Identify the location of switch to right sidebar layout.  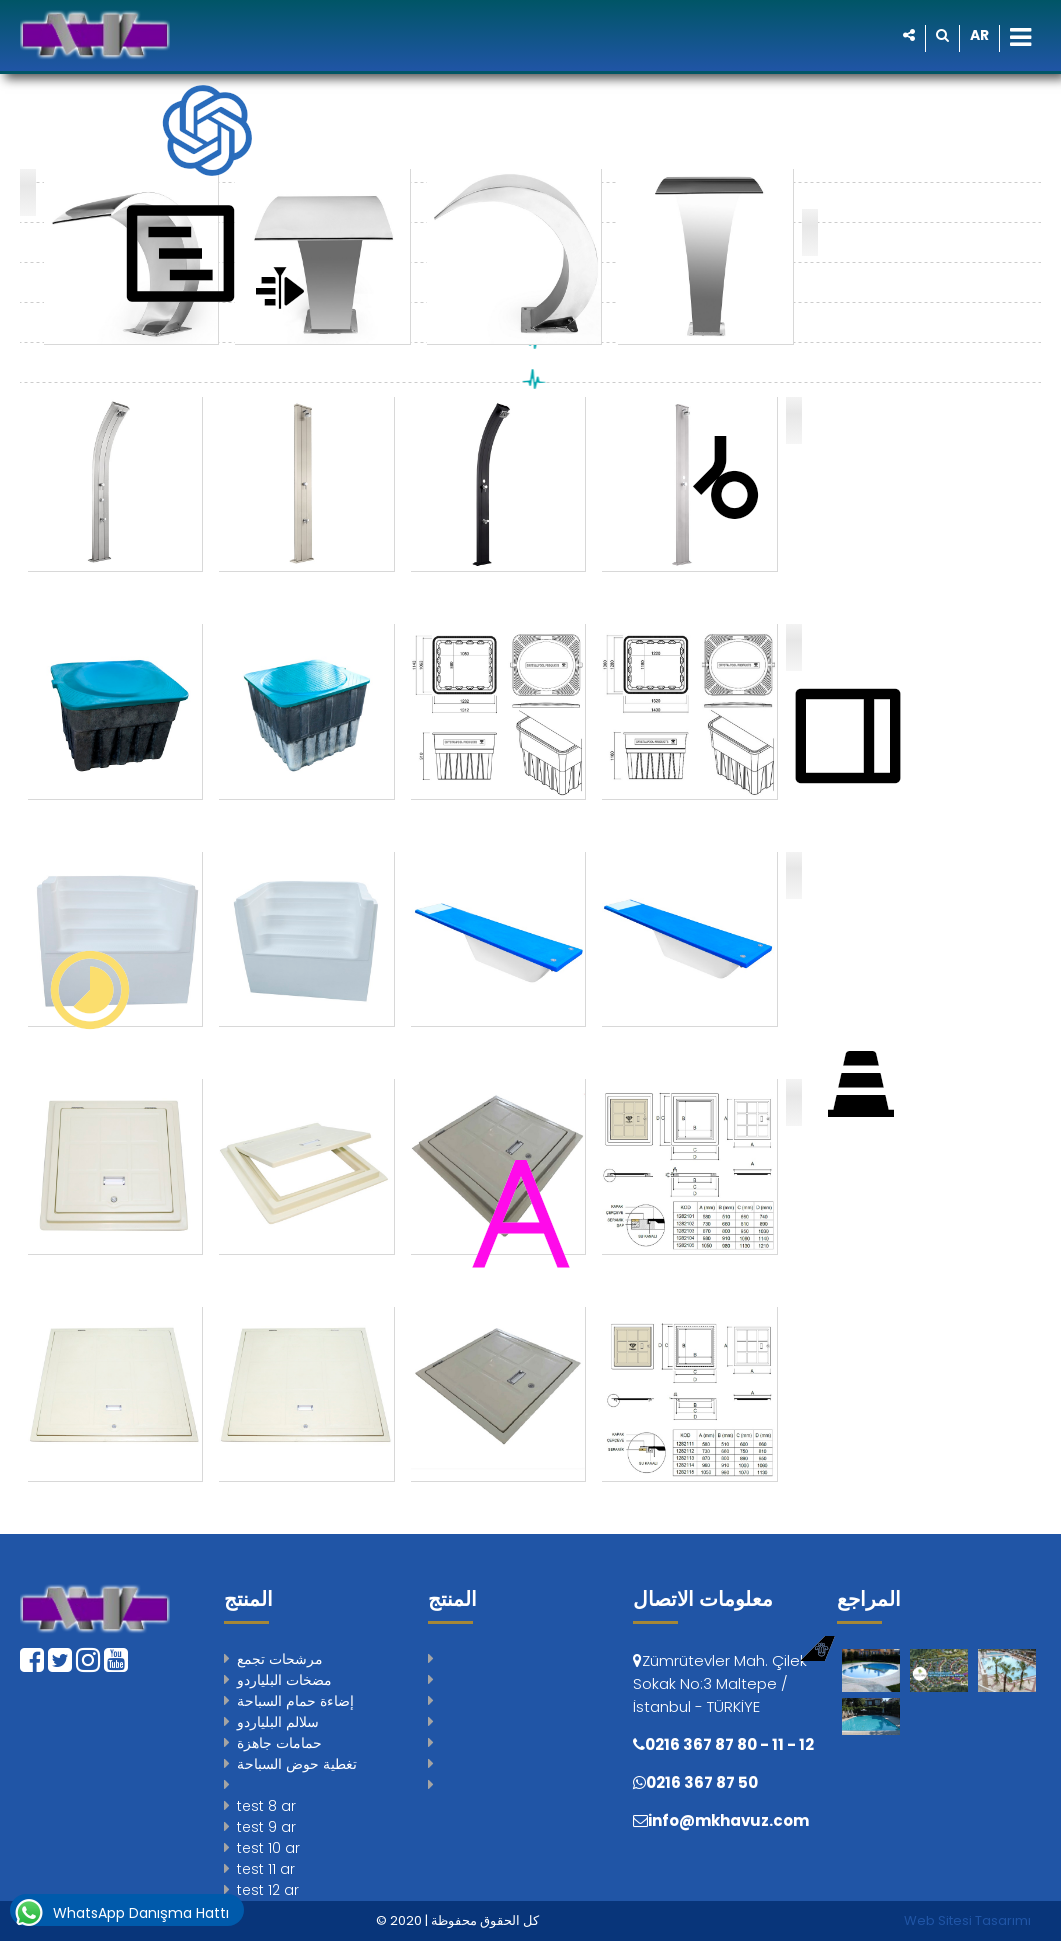
(848, 736).